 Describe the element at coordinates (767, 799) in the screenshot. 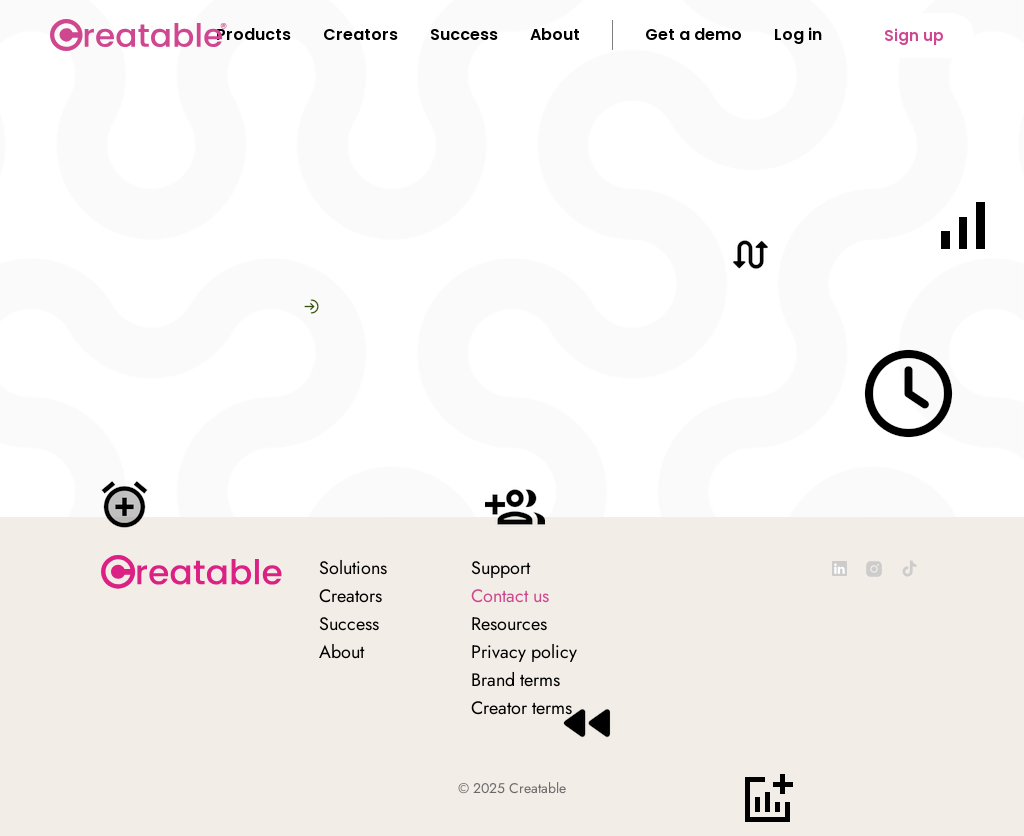

I see `add a new chart or graph` at that location.